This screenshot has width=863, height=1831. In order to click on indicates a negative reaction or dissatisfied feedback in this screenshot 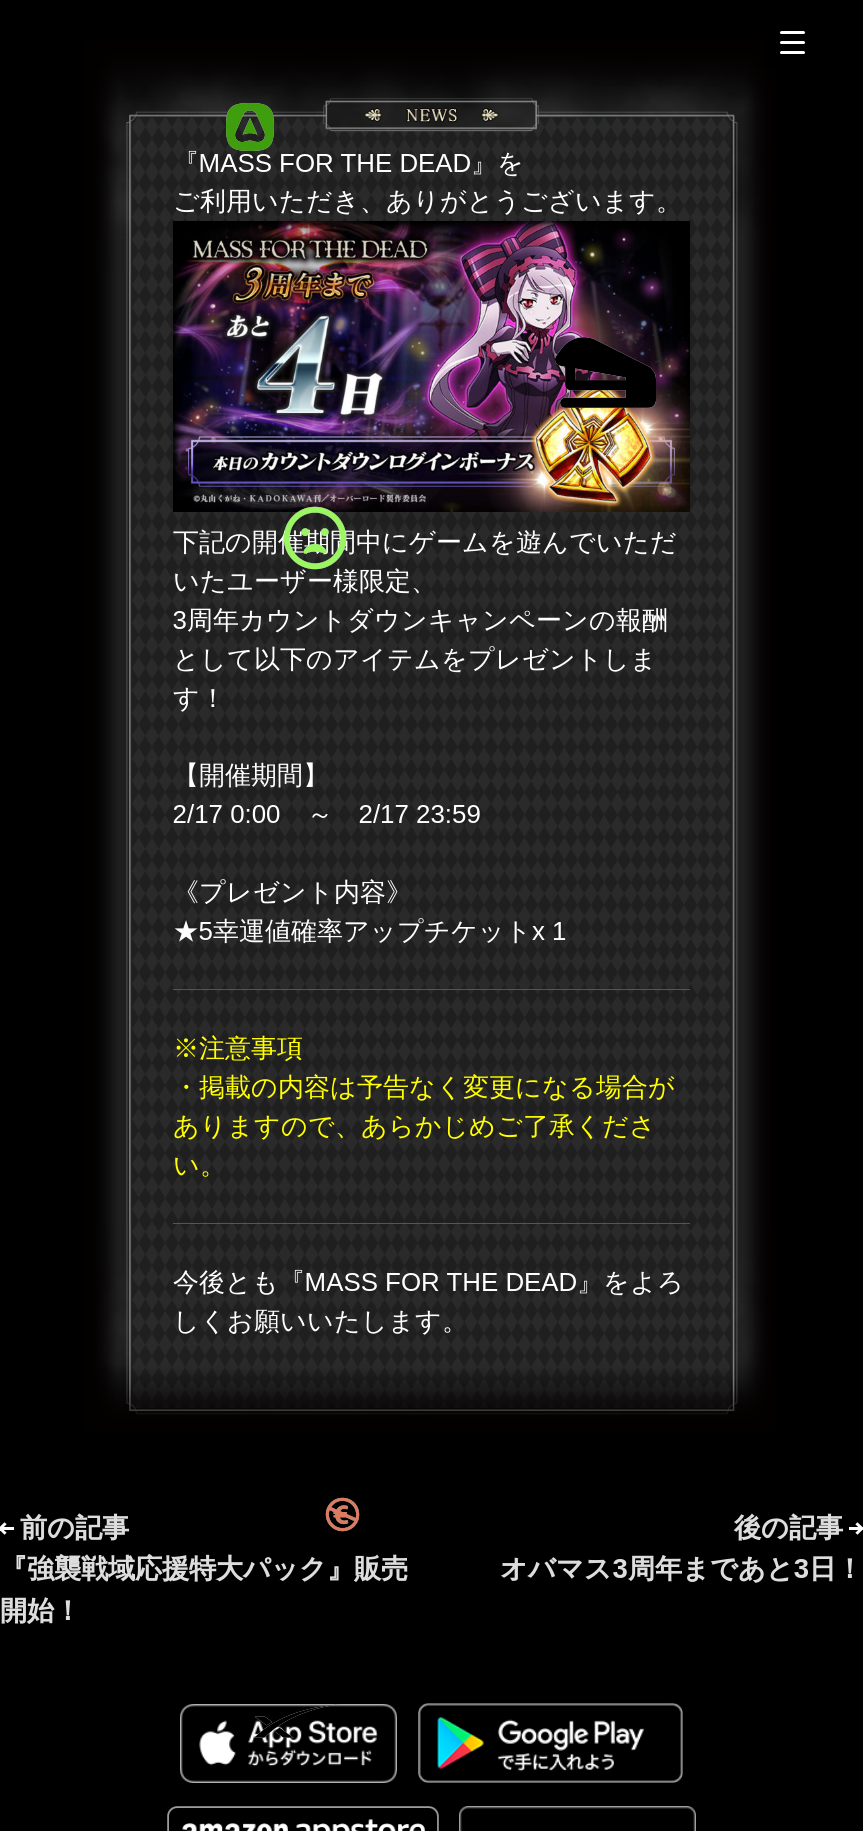, I will do `click(315, 538)`.